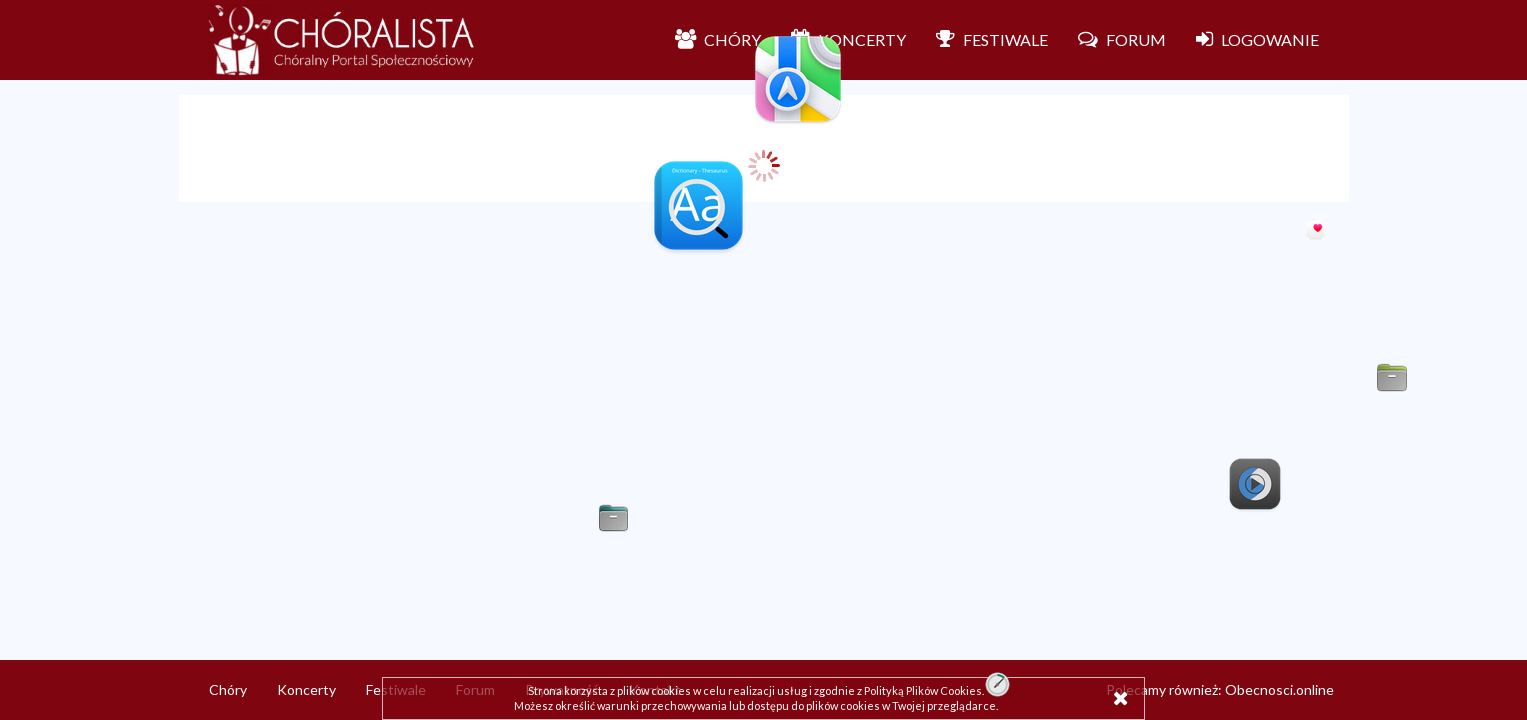  I want to click on open openshot video editor, so click(1255, 484).